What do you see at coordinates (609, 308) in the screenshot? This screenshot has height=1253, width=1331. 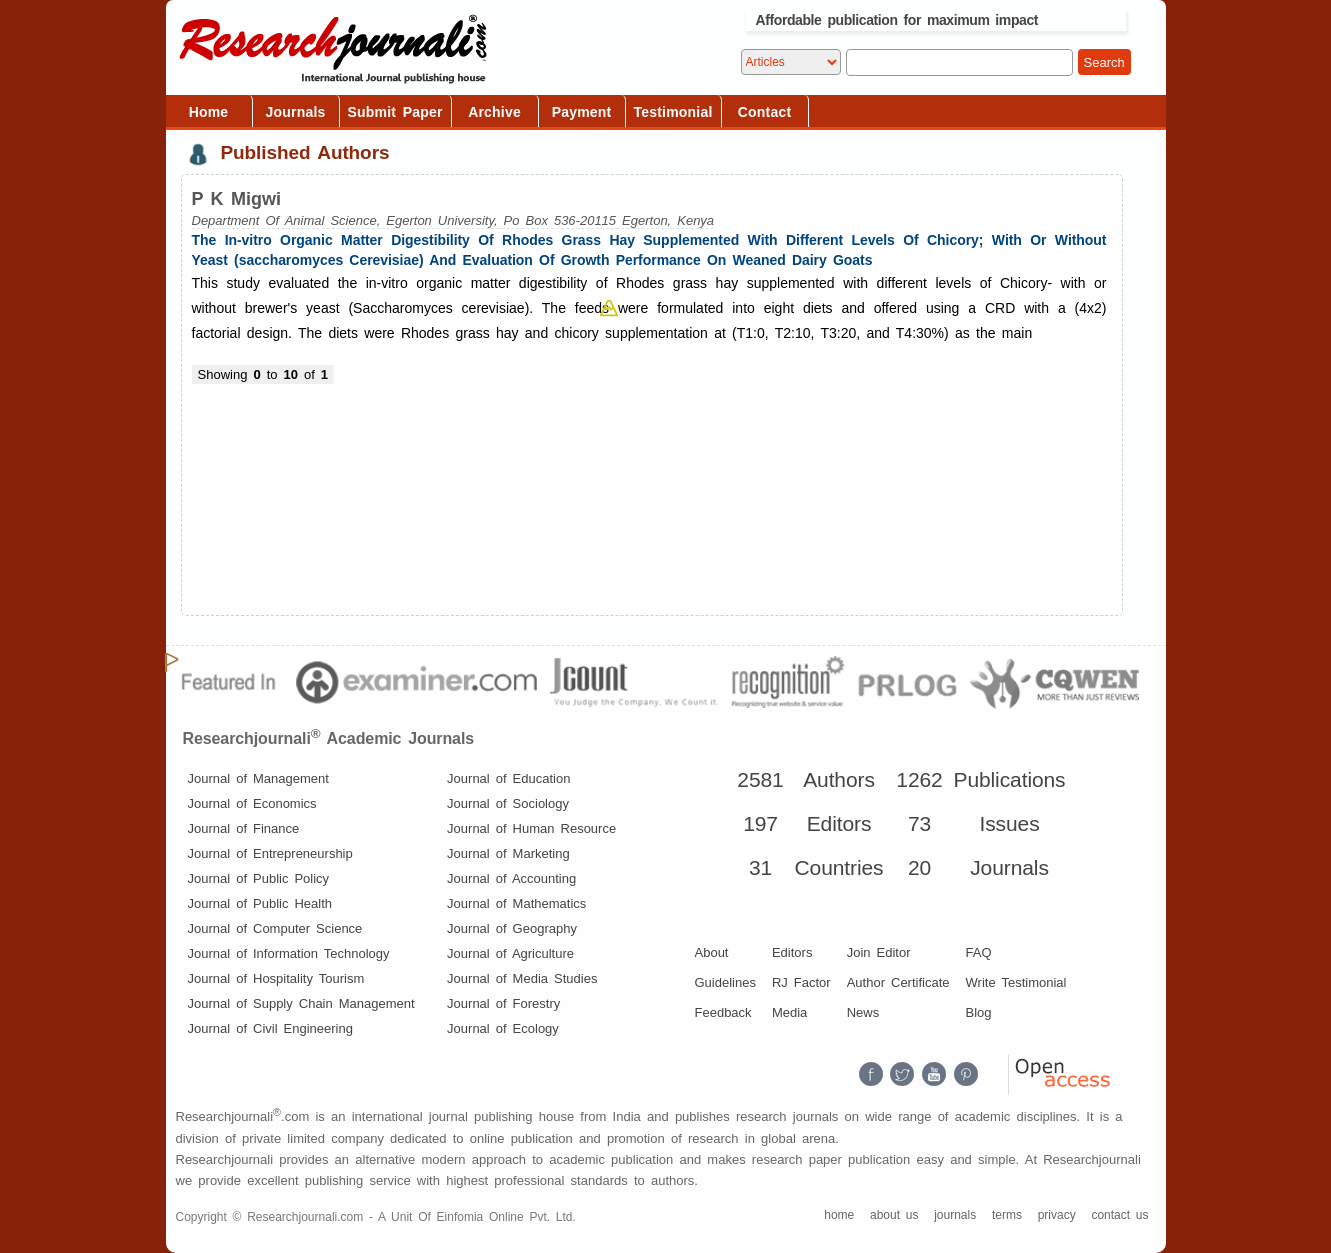 I see `view outdoor or hiking activities` at bounding box center [609, 308].